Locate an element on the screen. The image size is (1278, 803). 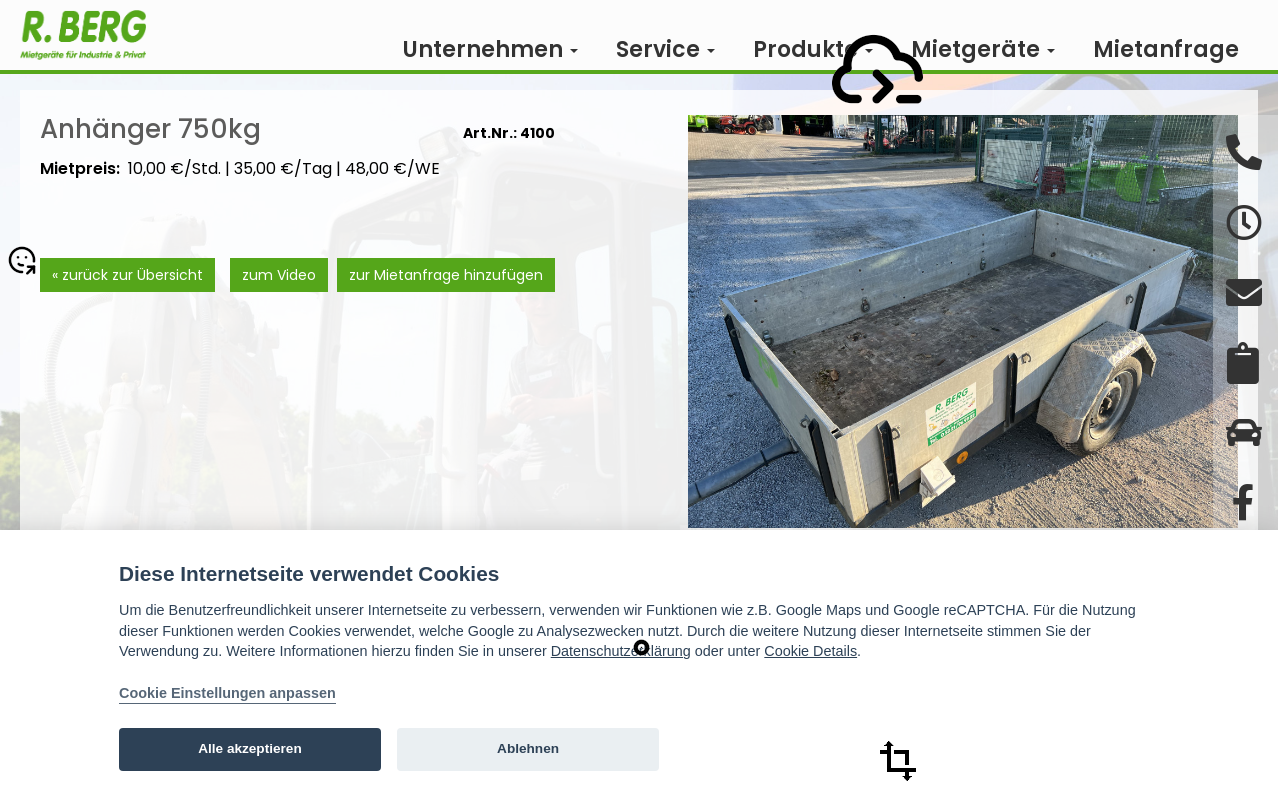
transform or resize an image is located at coordinates (898, 761).